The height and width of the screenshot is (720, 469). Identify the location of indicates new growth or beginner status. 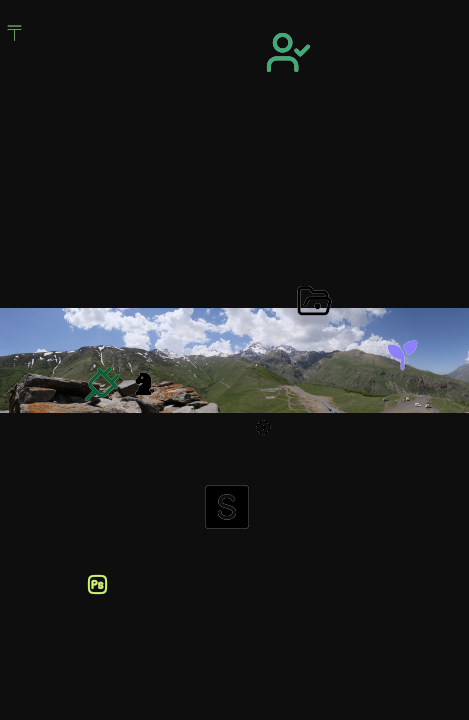
(402, 355).